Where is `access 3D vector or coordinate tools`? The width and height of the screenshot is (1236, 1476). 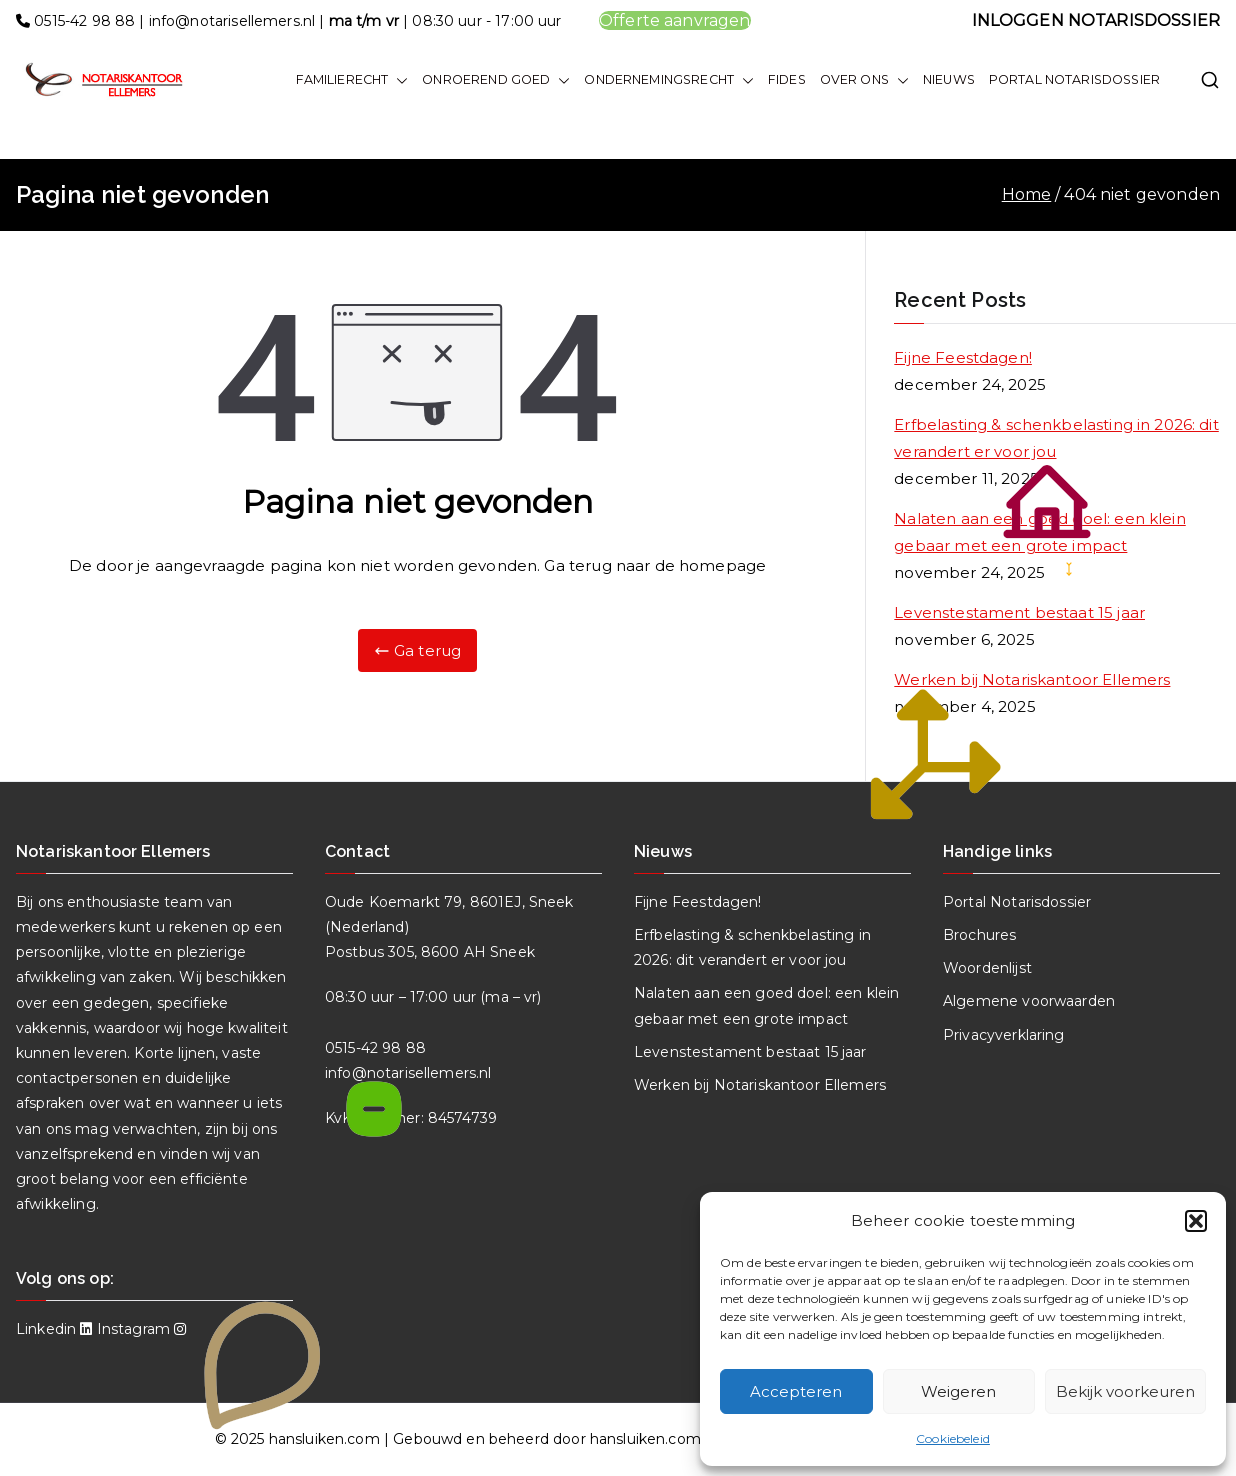
access 3D vector or coordinate tools is located at coordinates (928, 762).